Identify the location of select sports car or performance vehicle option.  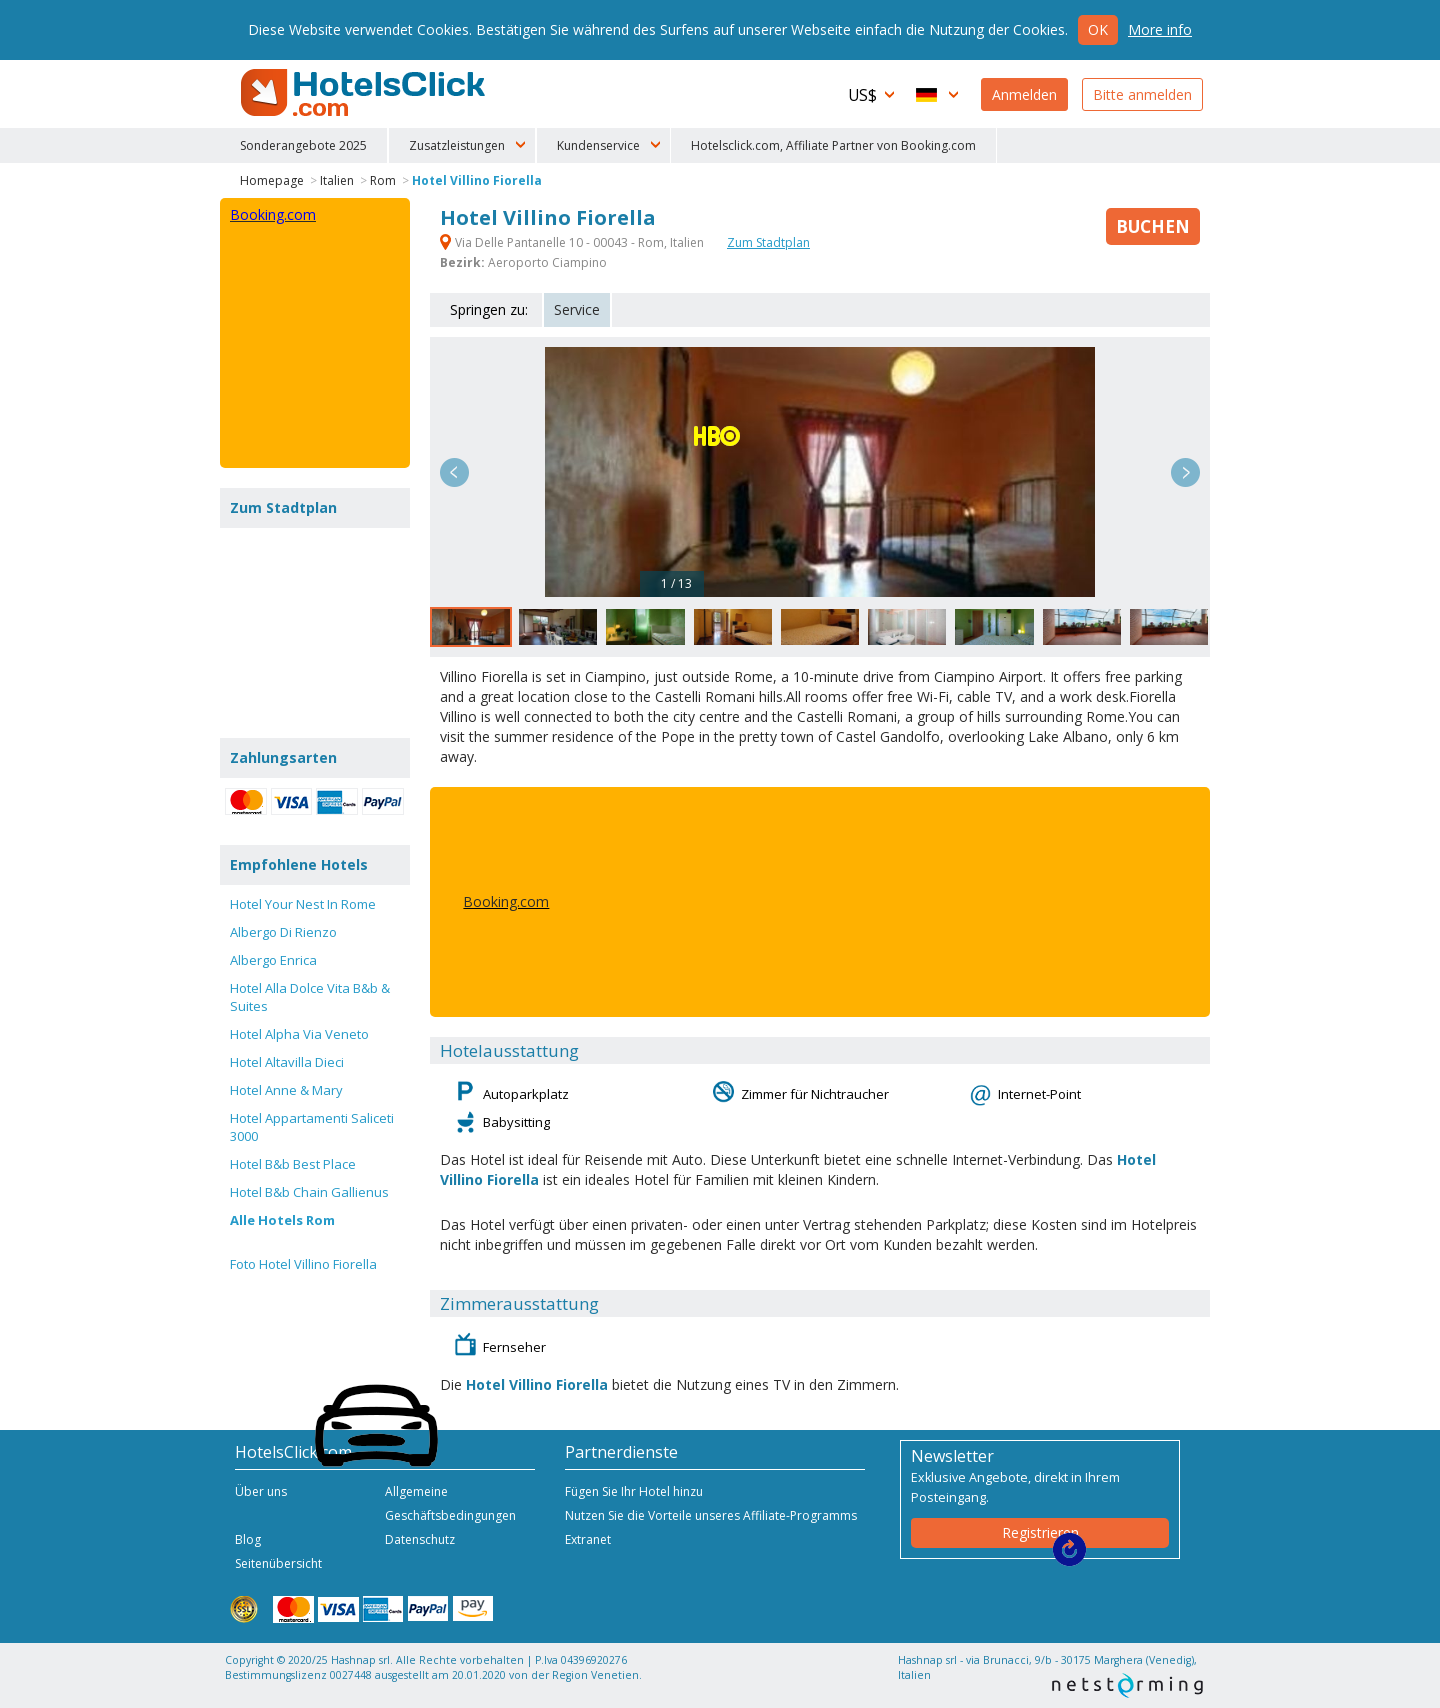
(376, 1425).